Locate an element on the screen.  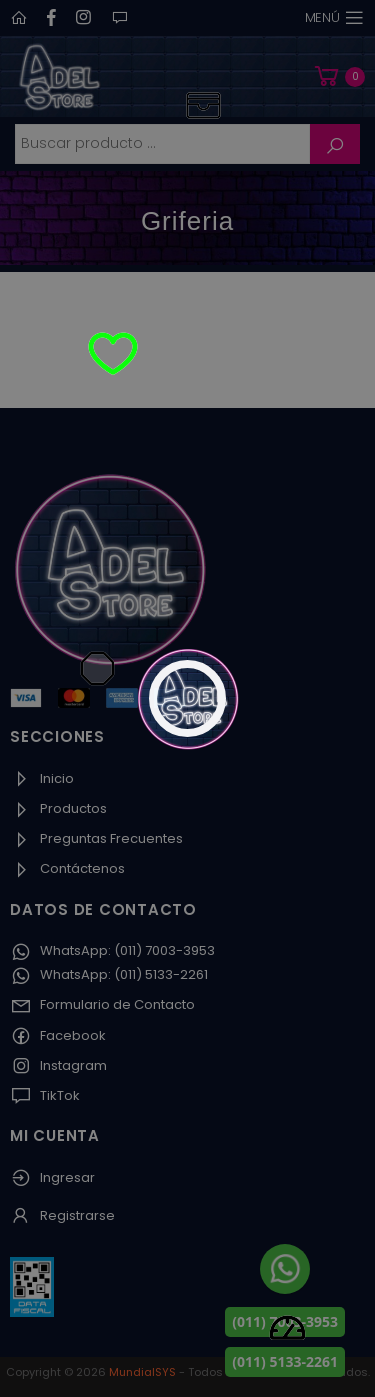
access your wallet or payment cards is located at coordinates (203, 105).